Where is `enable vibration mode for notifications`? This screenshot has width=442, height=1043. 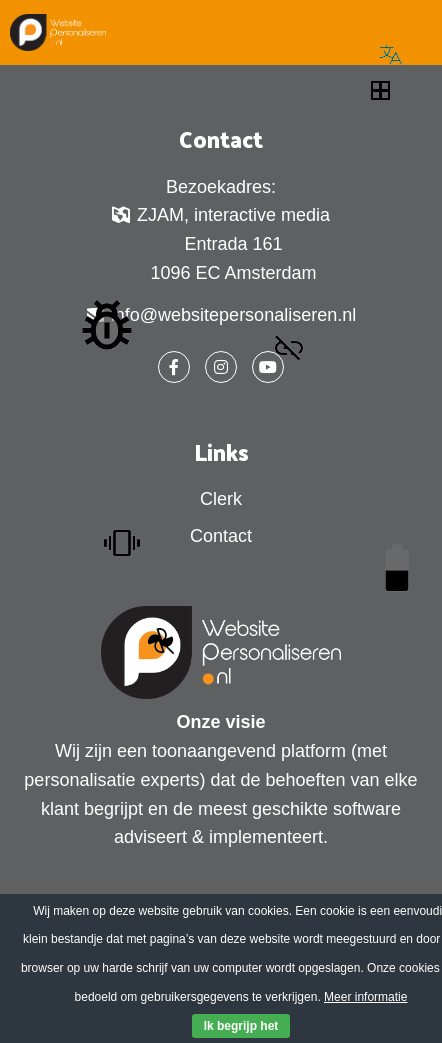
enable vibration mode for notifications is located at coordinates (122, 543).